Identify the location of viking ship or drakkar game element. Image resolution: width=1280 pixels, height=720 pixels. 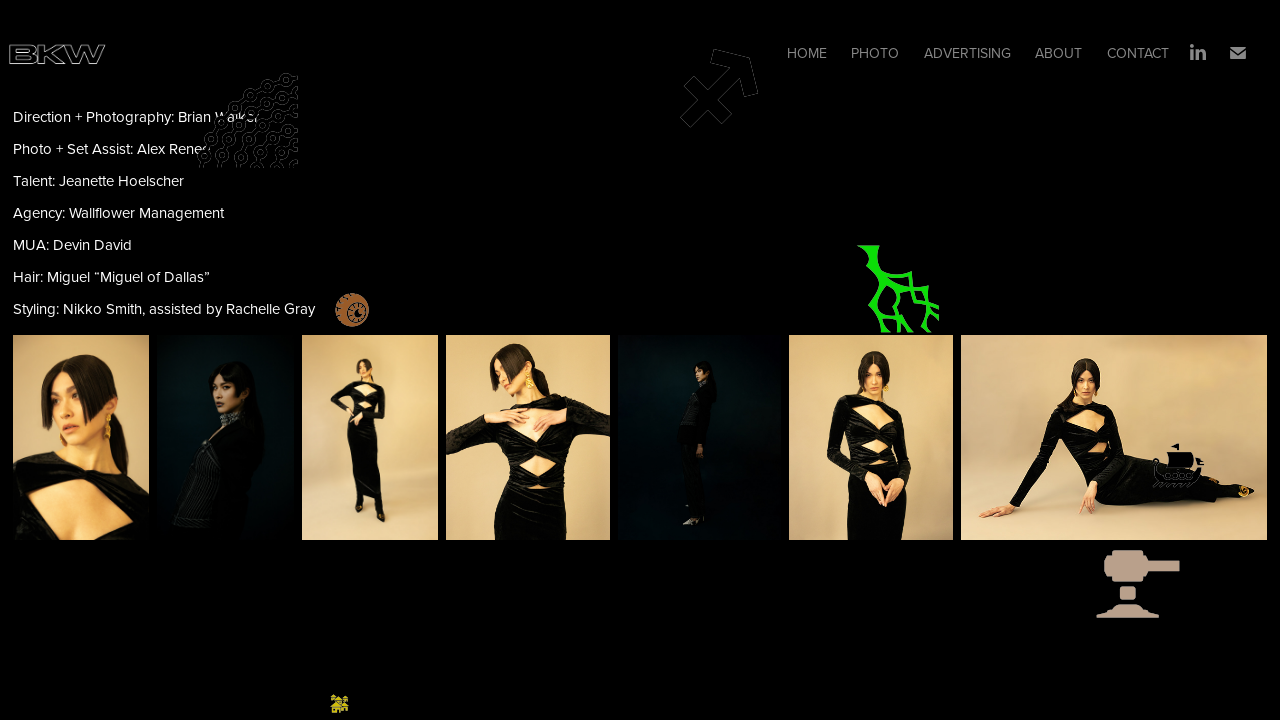
(1178, 468).